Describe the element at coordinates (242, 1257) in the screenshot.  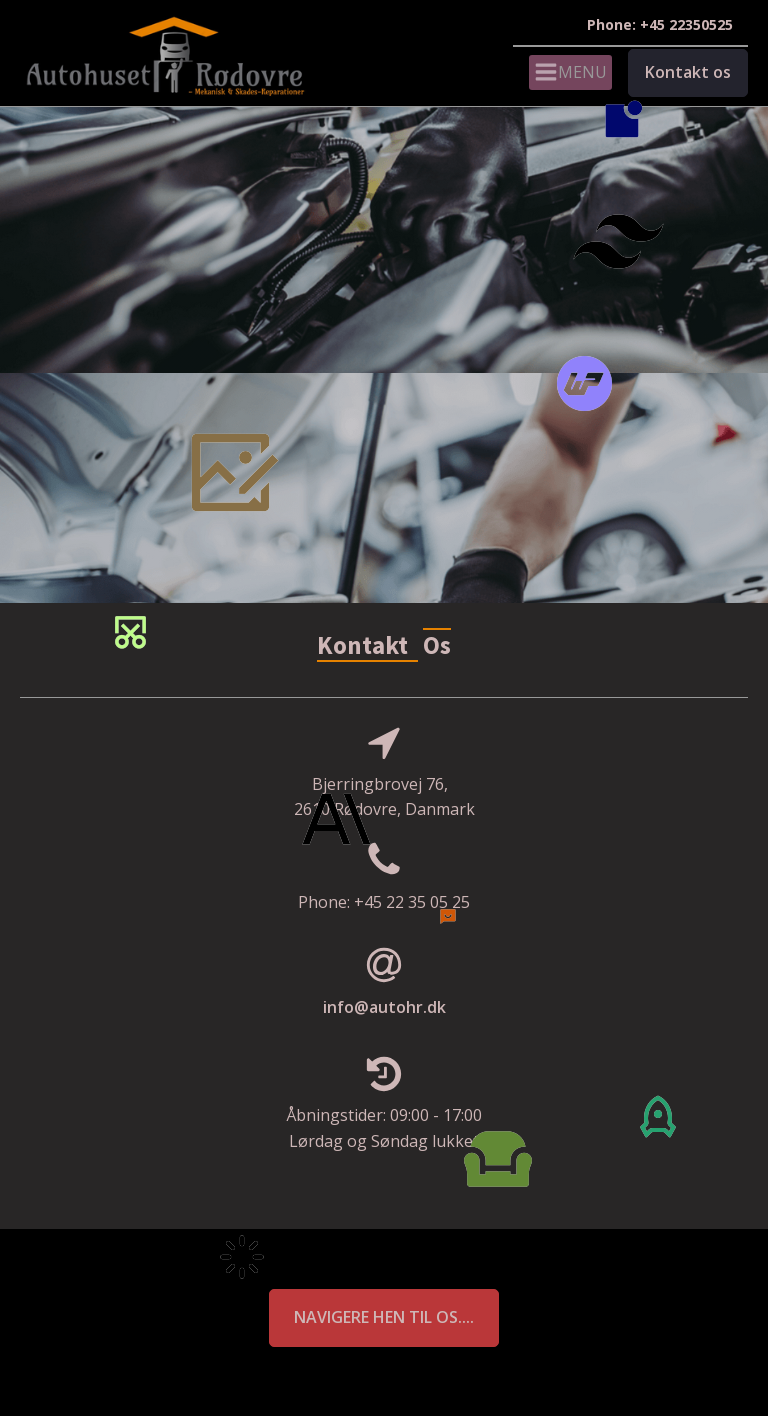
I see `loading content in progress` at that location.